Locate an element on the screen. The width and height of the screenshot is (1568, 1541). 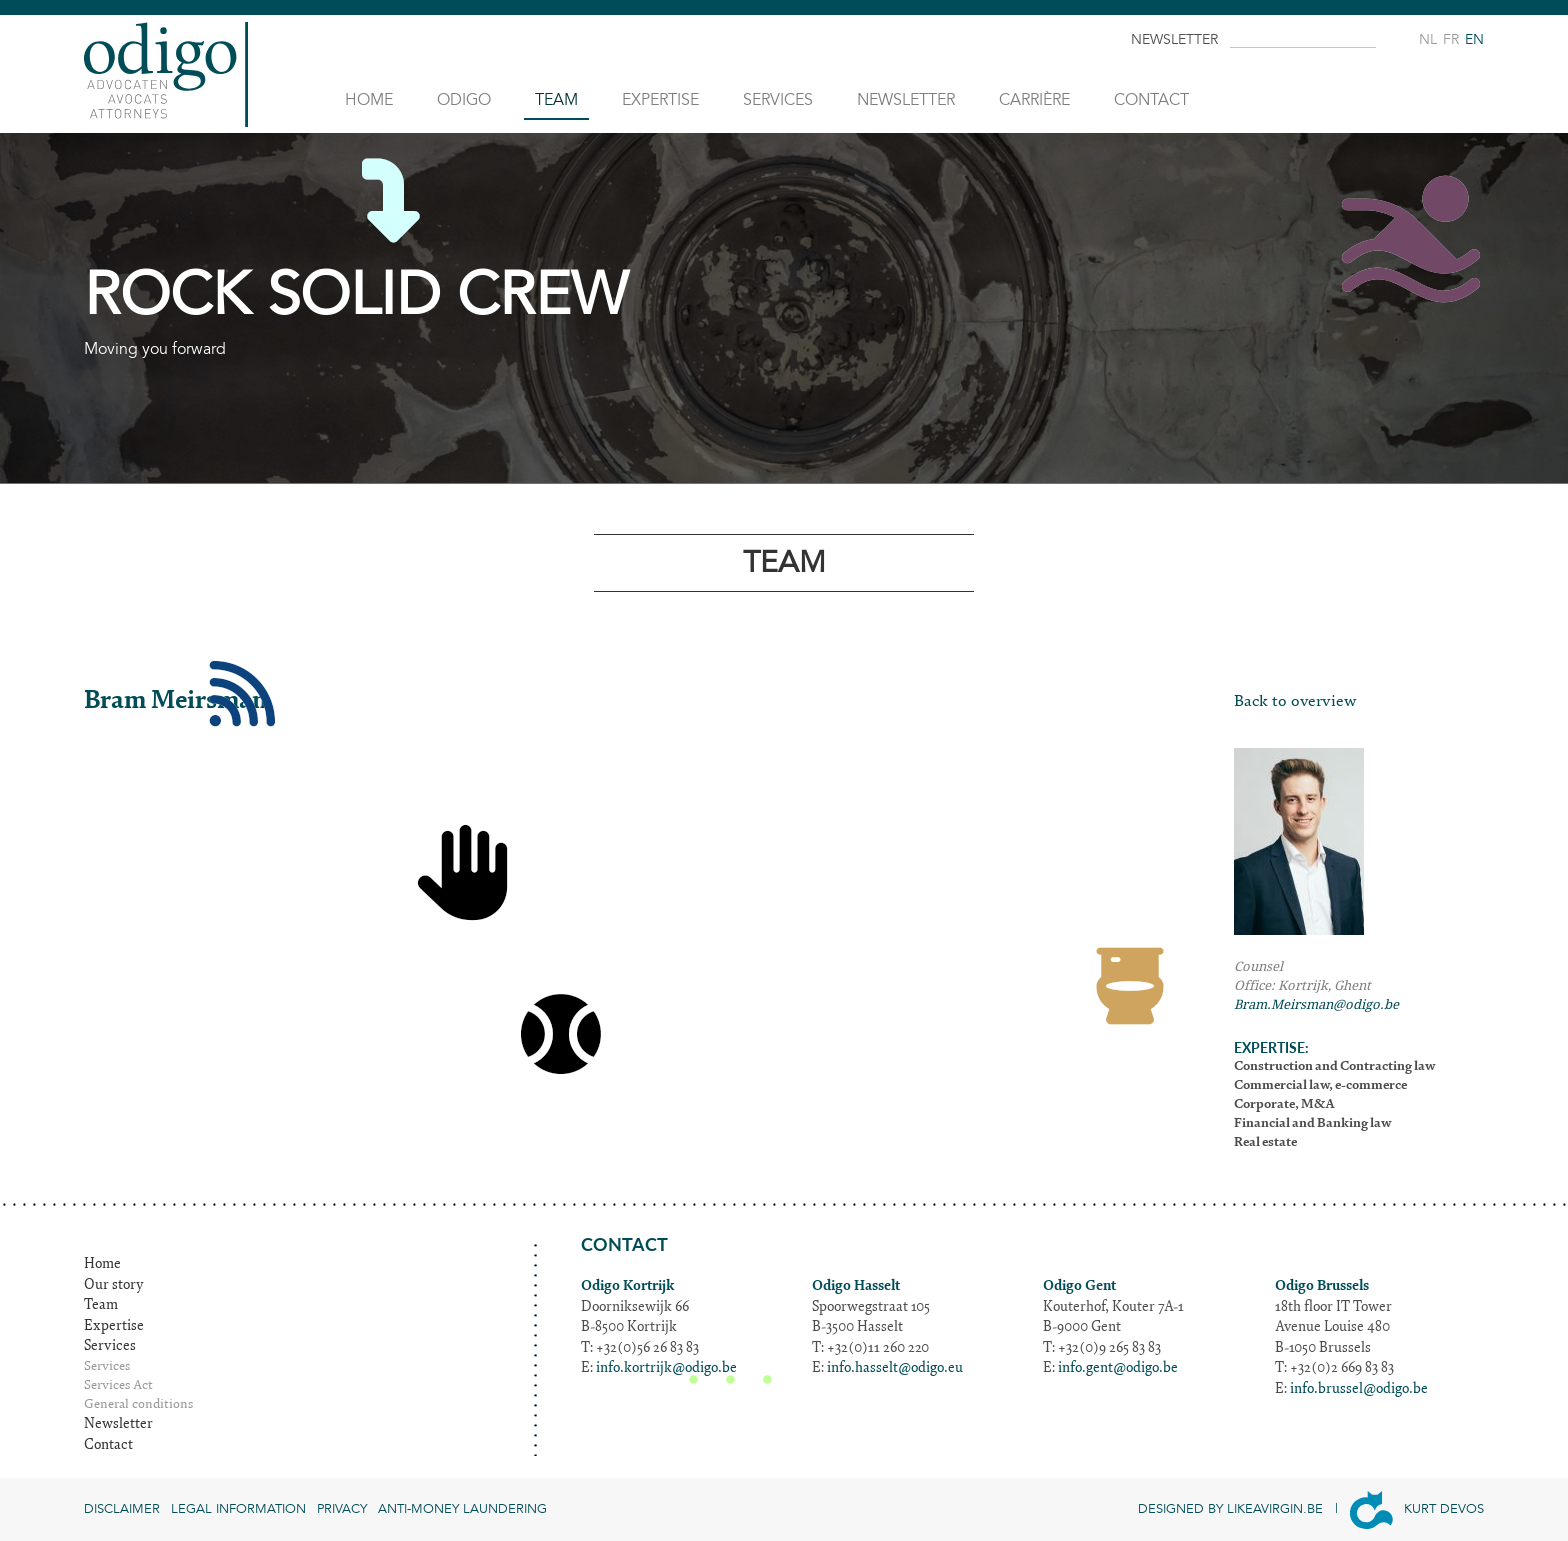
navigate to the next item below is located at coordinates (393, 200).